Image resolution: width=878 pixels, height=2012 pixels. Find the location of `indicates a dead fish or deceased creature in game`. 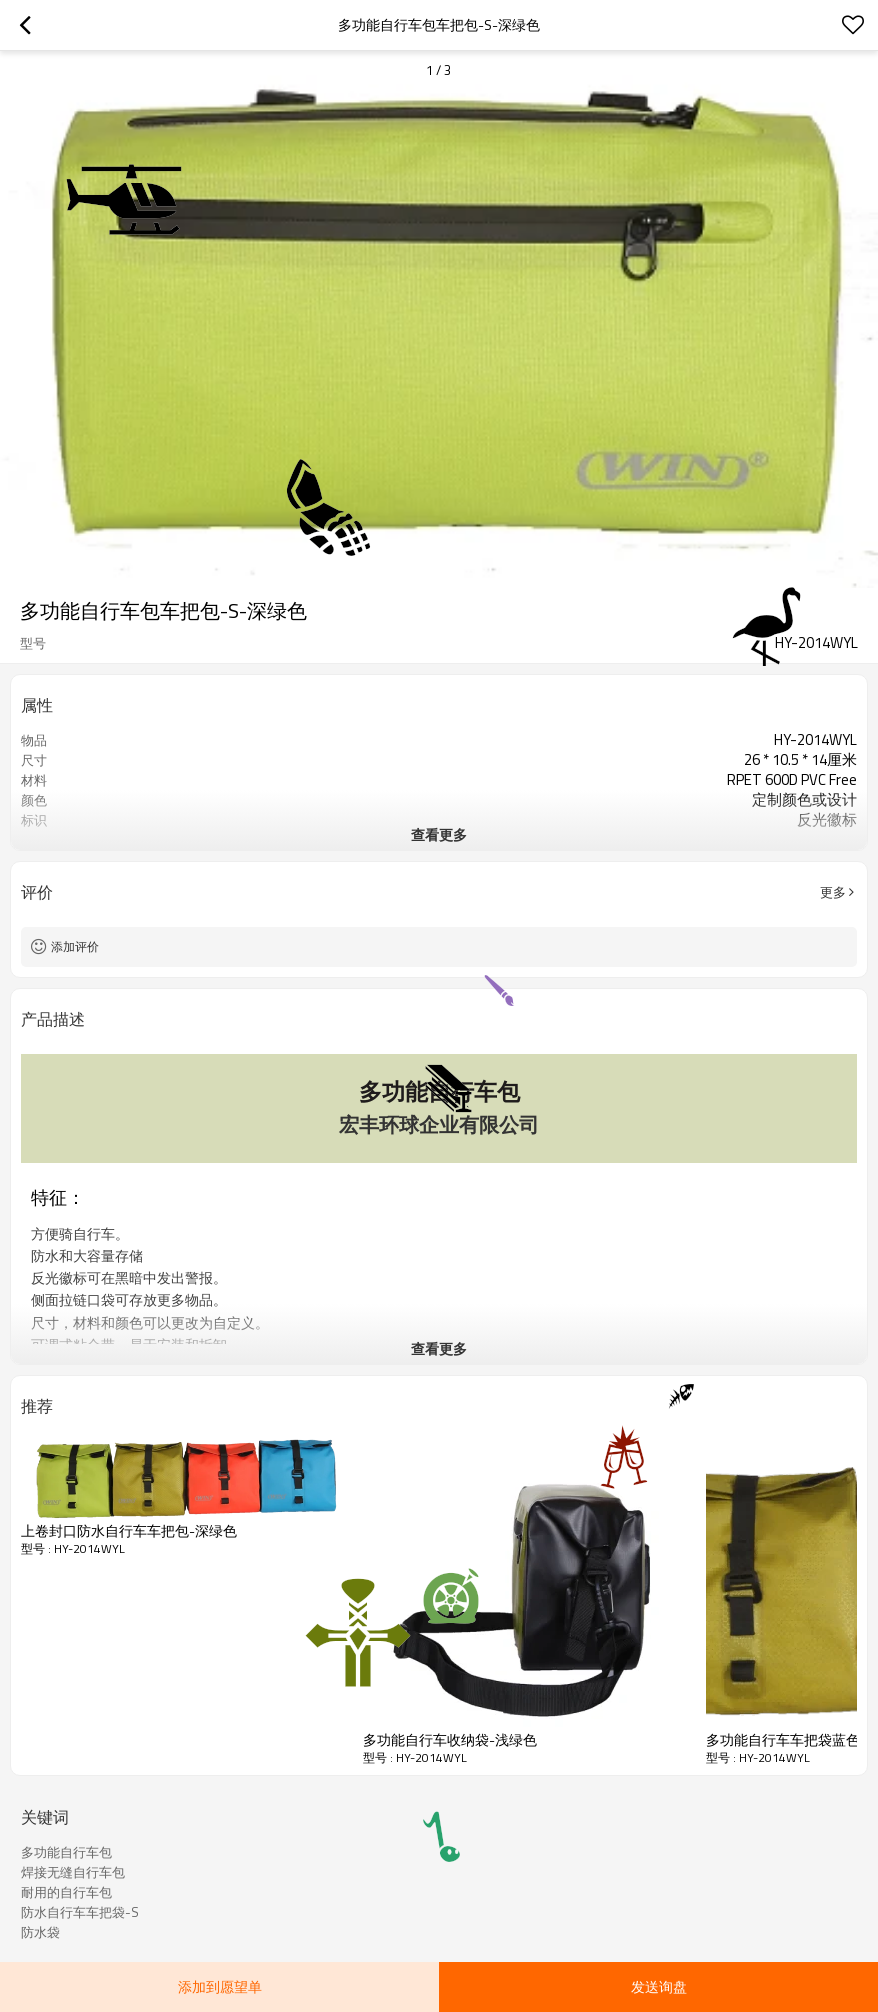

indicates a dead fish or deceased creature in game is located at coordinates (681, 1396).